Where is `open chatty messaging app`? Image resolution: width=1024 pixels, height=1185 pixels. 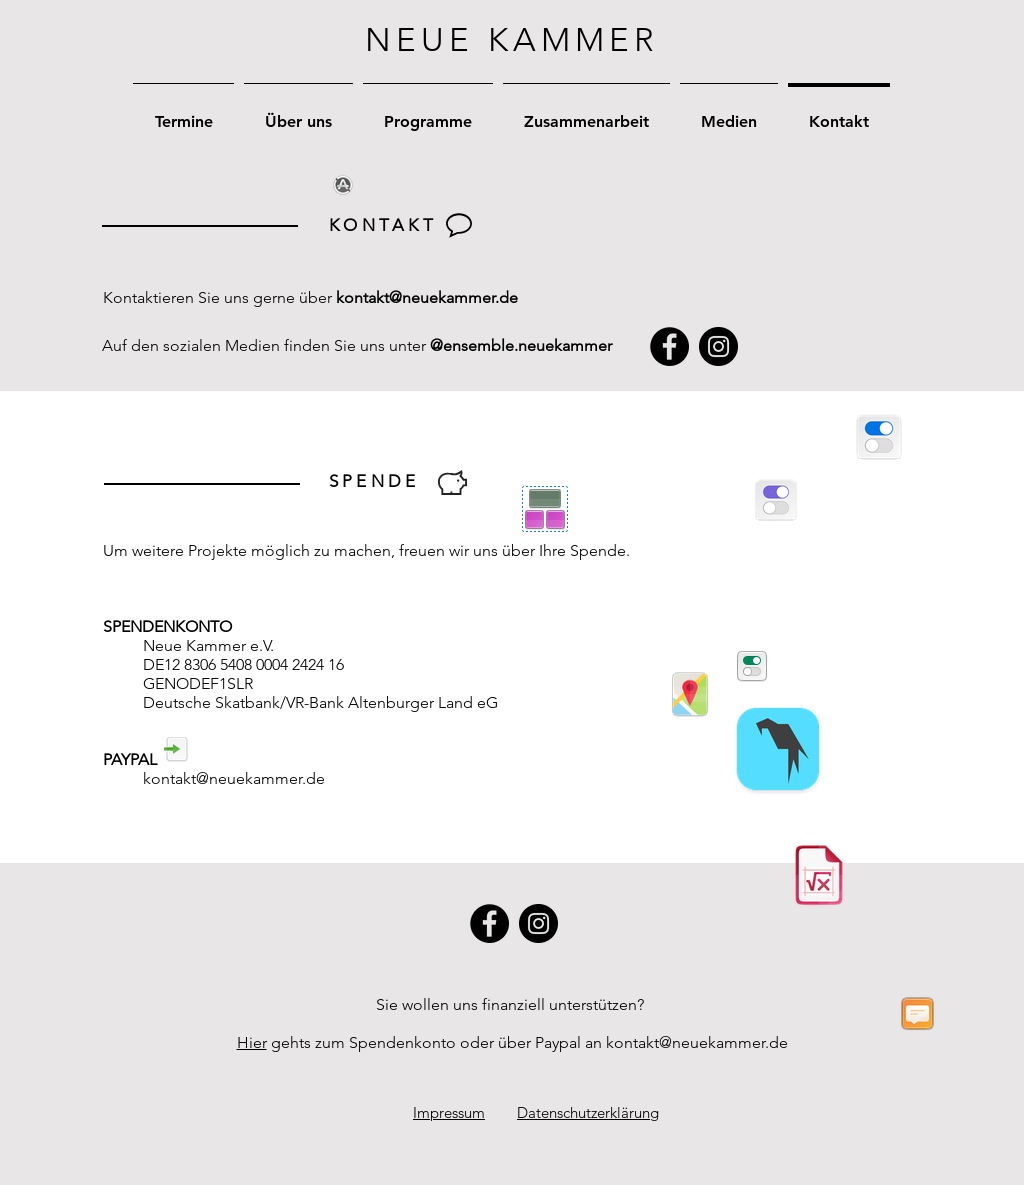 open chatty messaging app is located at coordinates (917, 1013).